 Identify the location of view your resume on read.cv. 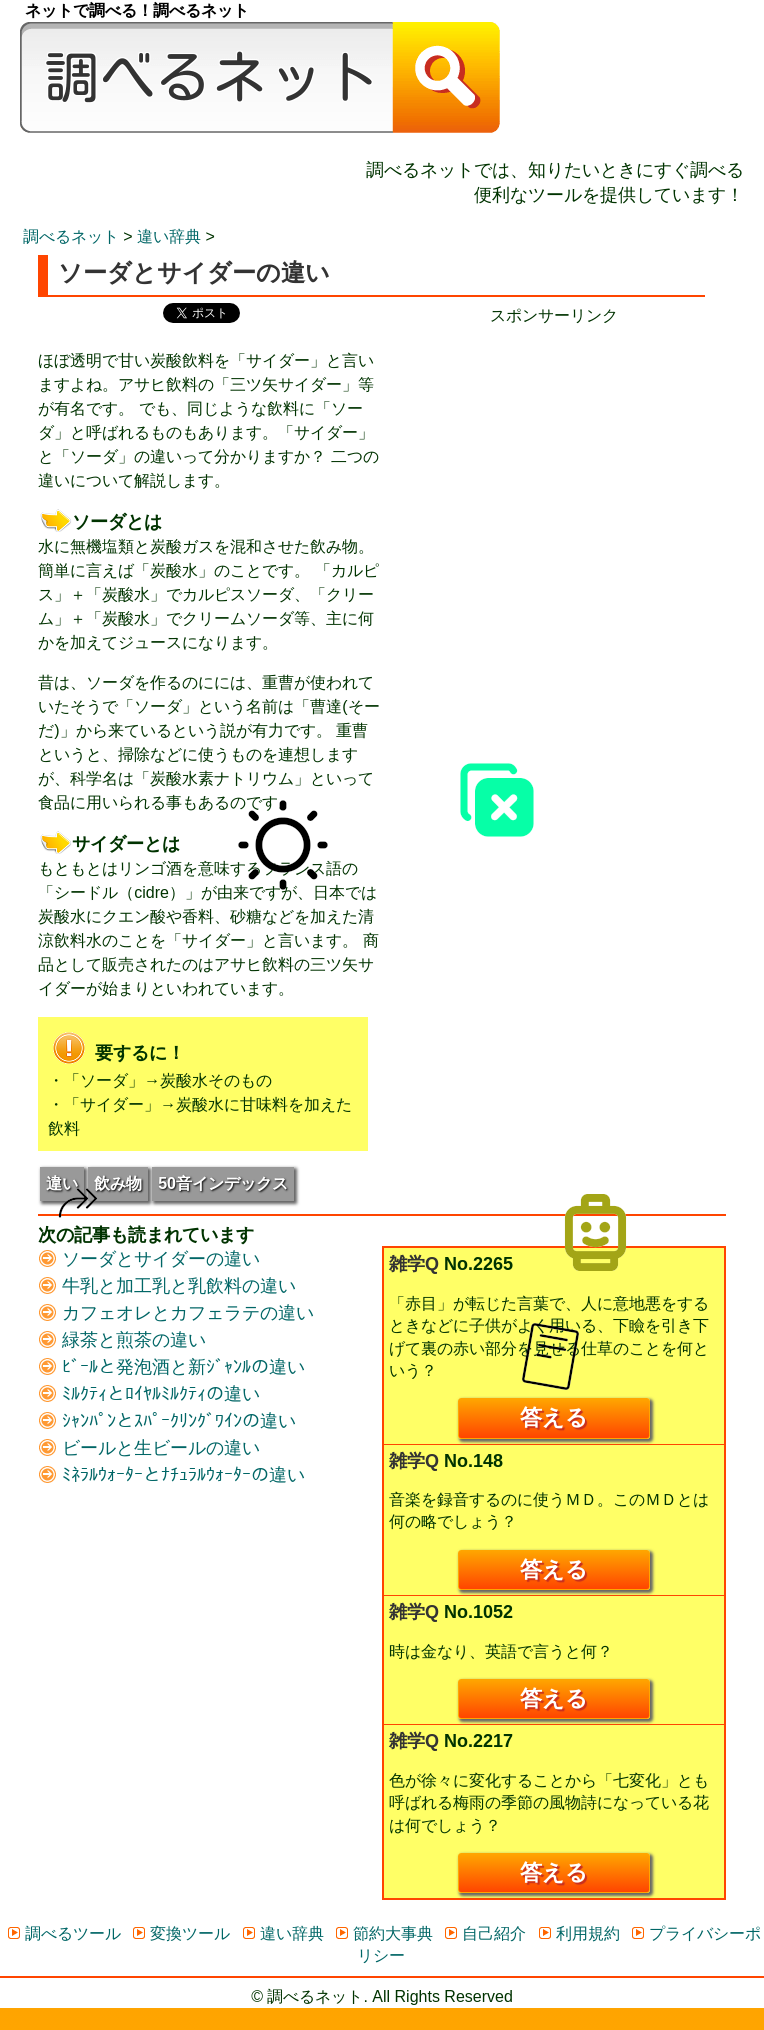
(550, 1356).